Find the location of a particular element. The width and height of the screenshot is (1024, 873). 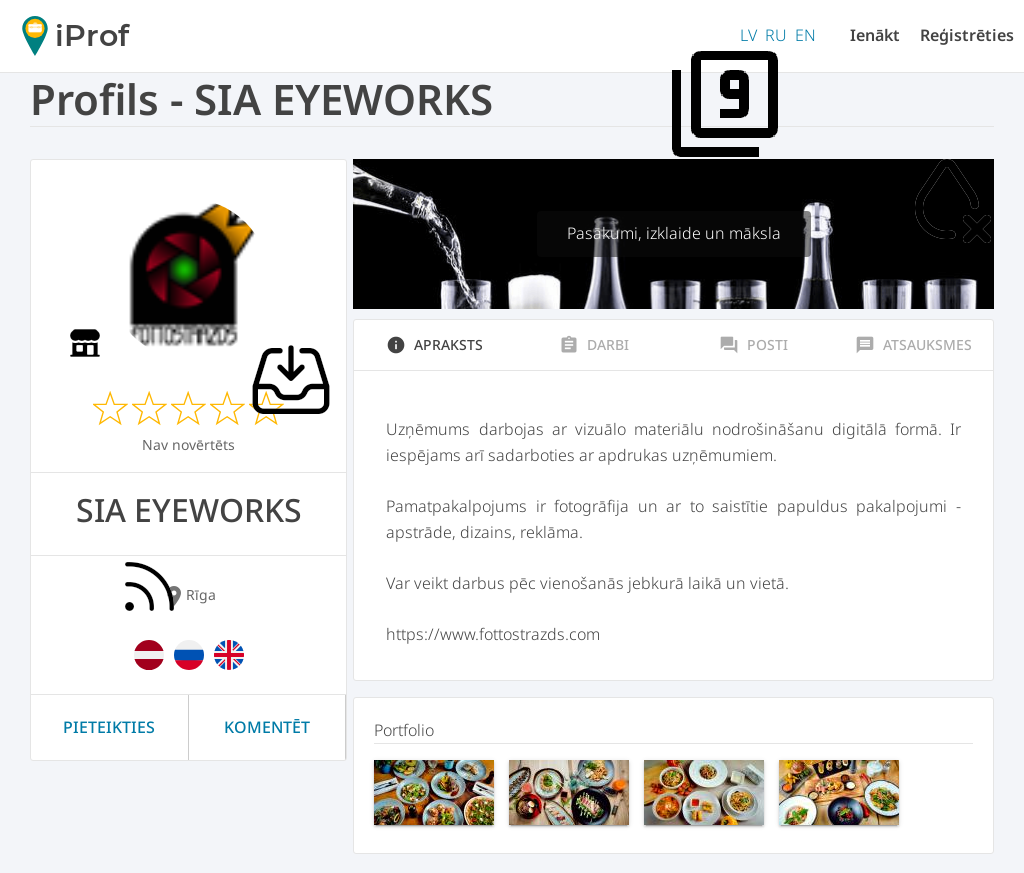

view store or shop location is located at coordinates (85, 343).